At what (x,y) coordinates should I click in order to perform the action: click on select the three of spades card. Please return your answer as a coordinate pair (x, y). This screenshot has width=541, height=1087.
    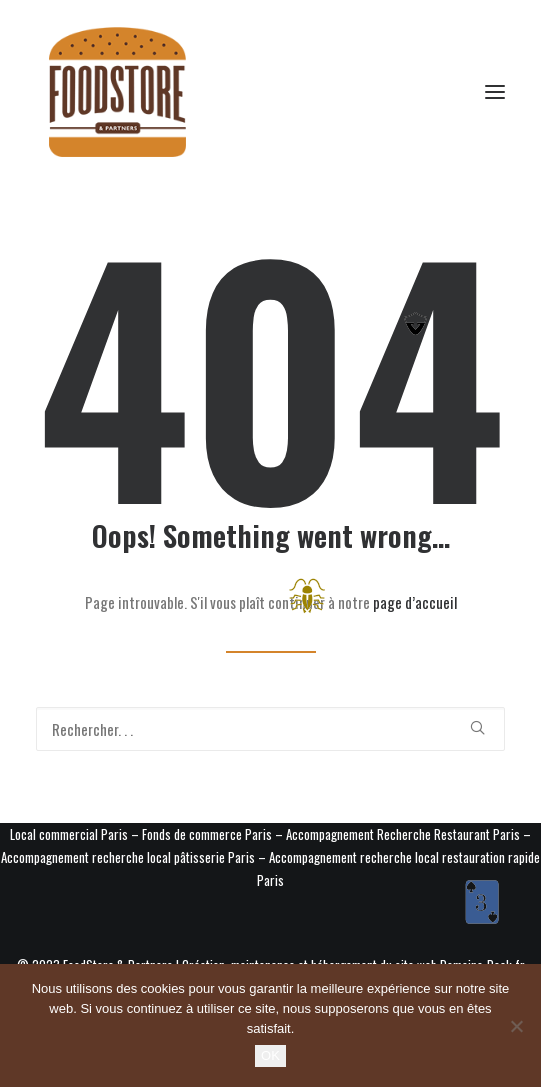
    Looking at the image, I should click on (482, 902).